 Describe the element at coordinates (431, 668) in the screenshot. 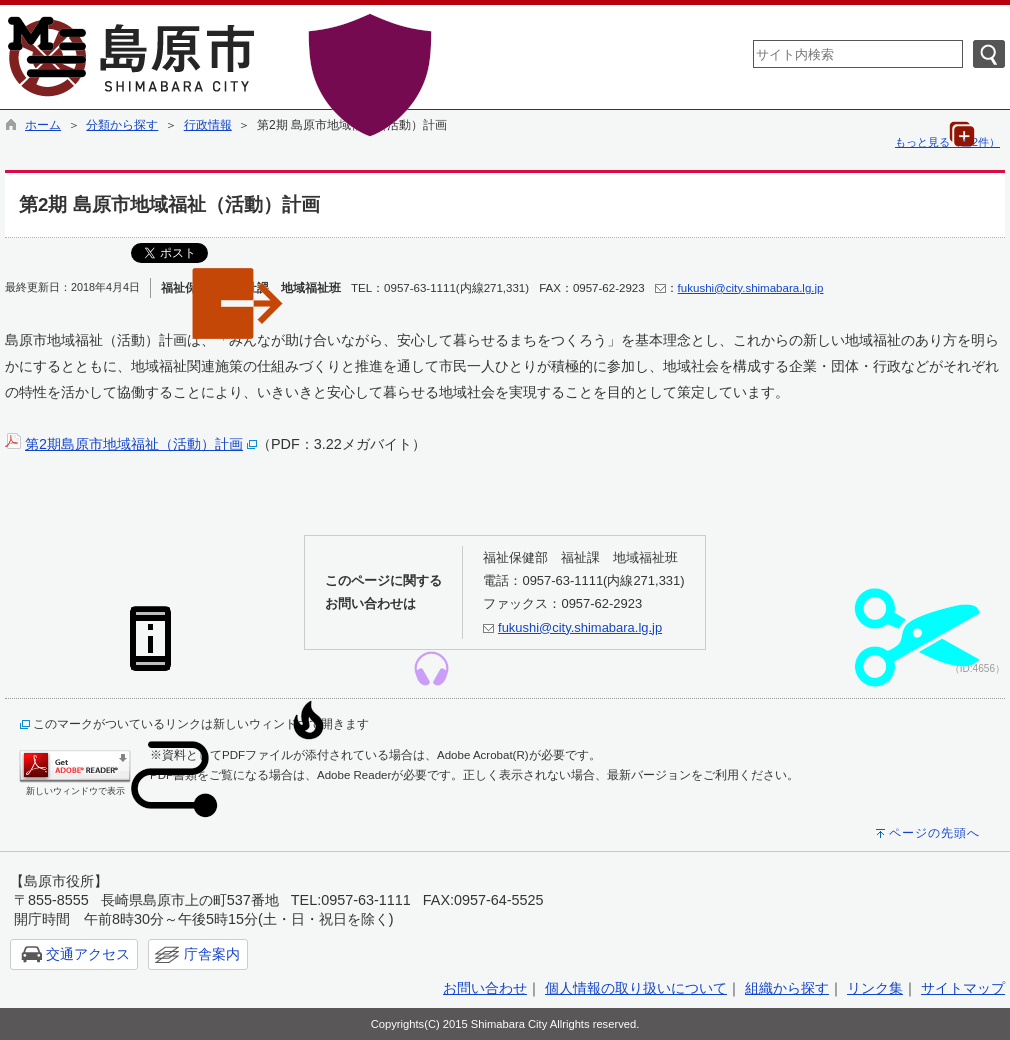

I see `contact customer support` at that location.